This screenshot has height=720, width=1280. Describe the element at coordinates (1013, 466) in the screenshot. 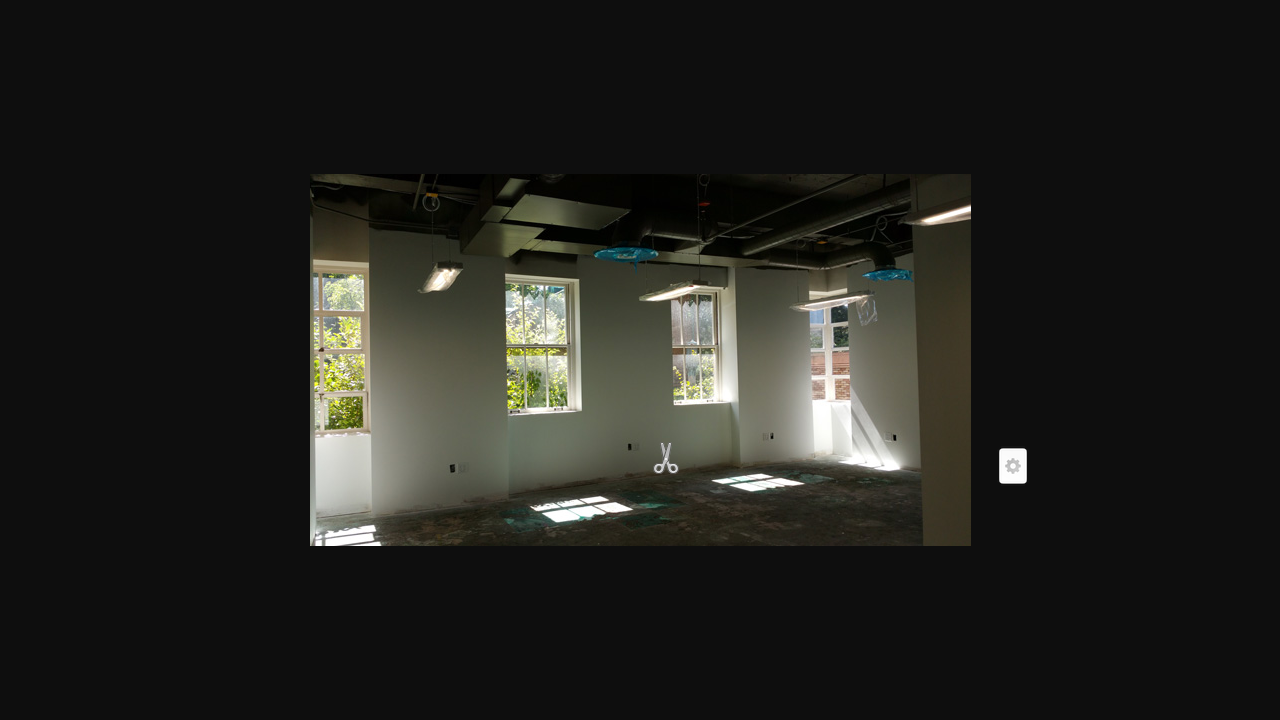

I see `a desktop application shortcut file` at that location.